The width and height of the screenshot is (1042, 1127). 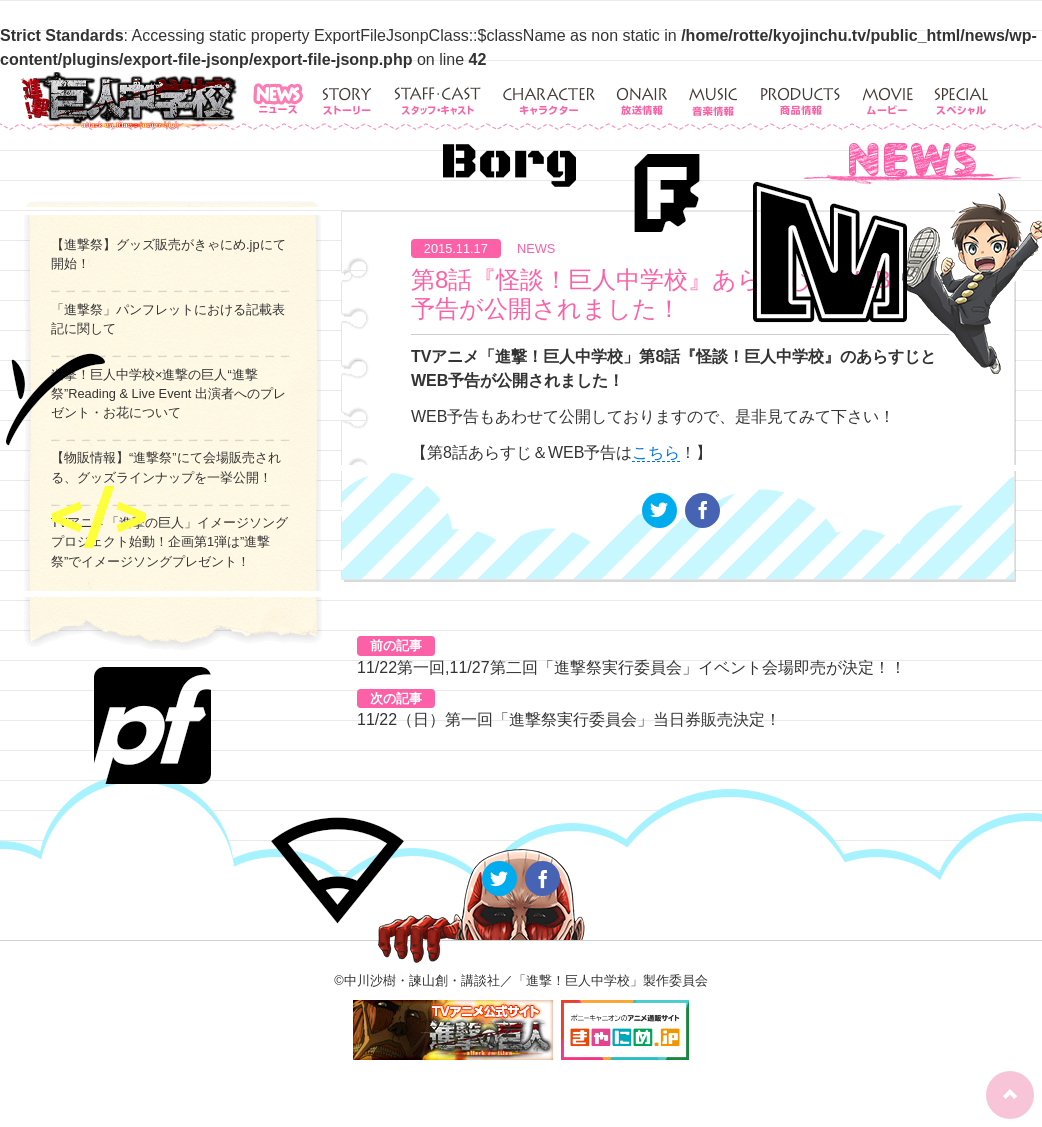 What do you see at coordinates (152, 725) in the screenshot?
I see `open pfSense firewall dashboard` at bounding box center [152, 725].